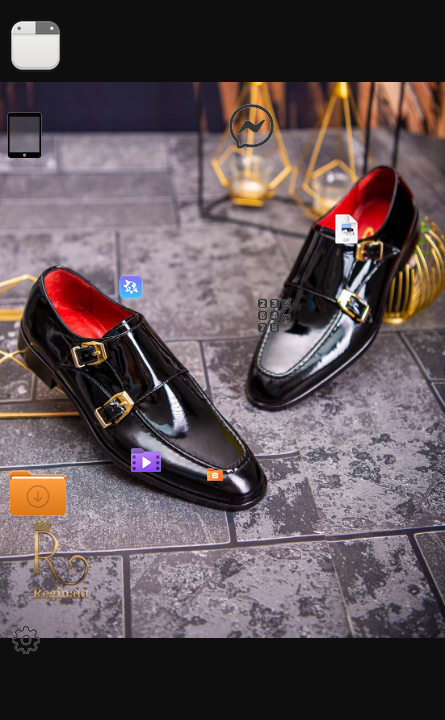 The image size is (445, 720). I want to click on access your downloads folder, so click(38, 493).